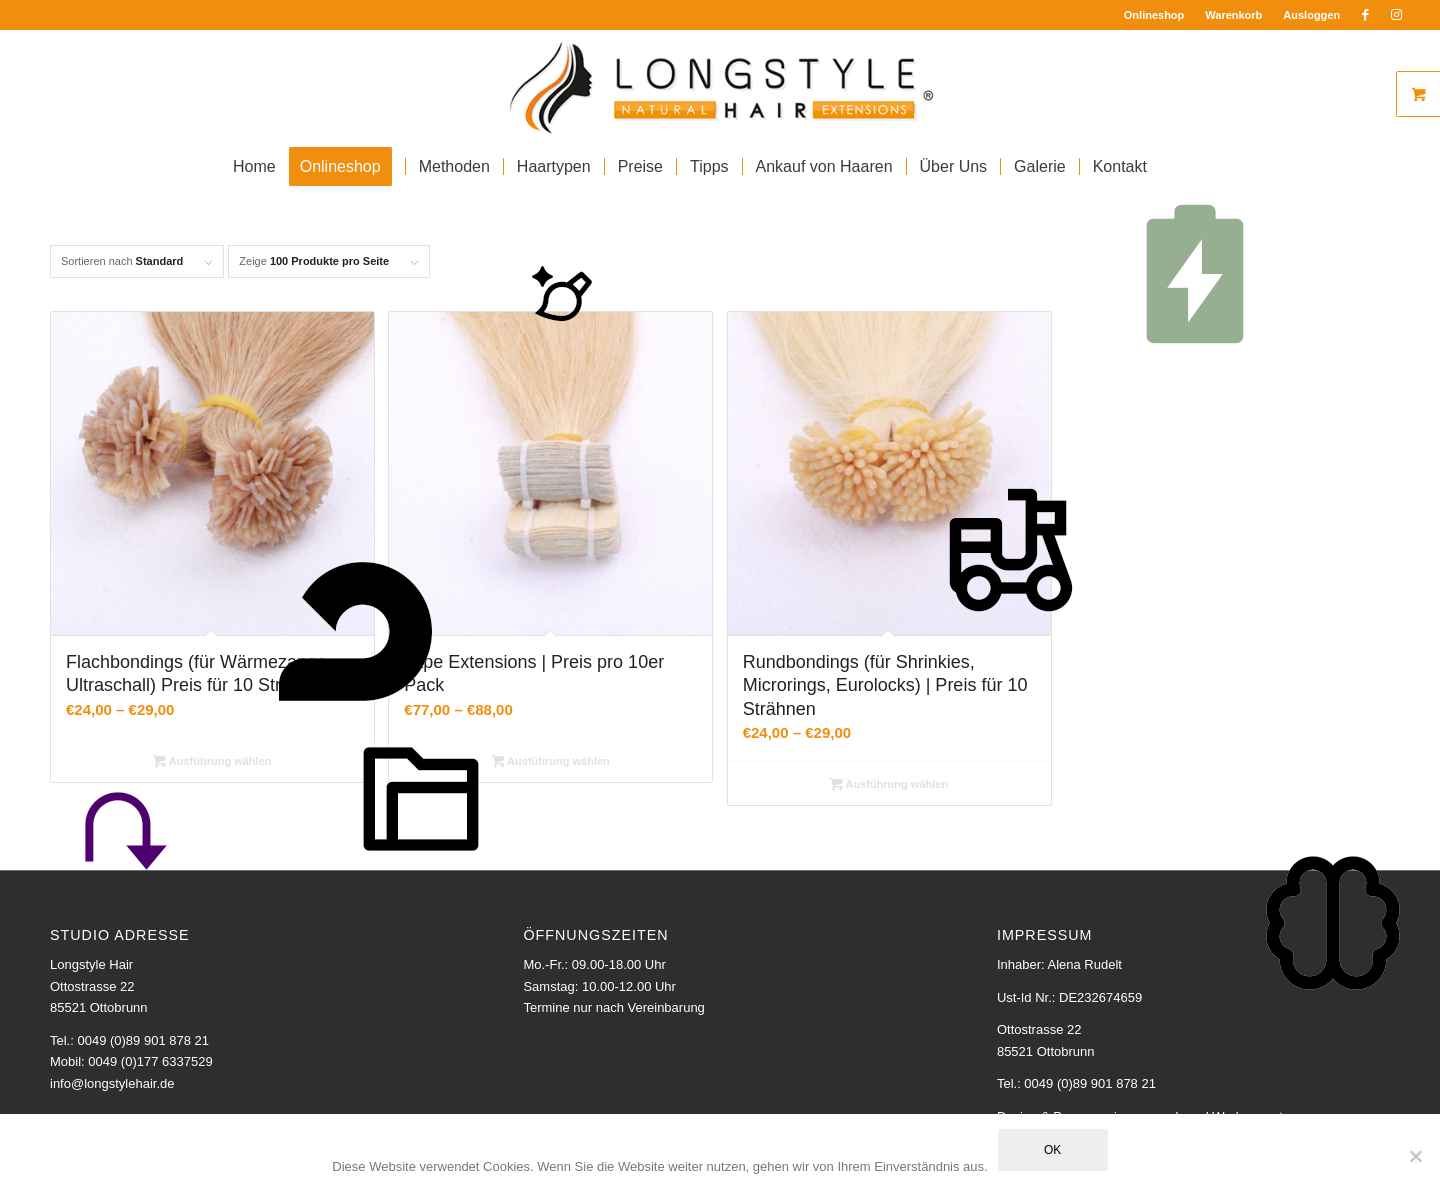  I want to click on access AI or machine learning features, so click(1333, 923).